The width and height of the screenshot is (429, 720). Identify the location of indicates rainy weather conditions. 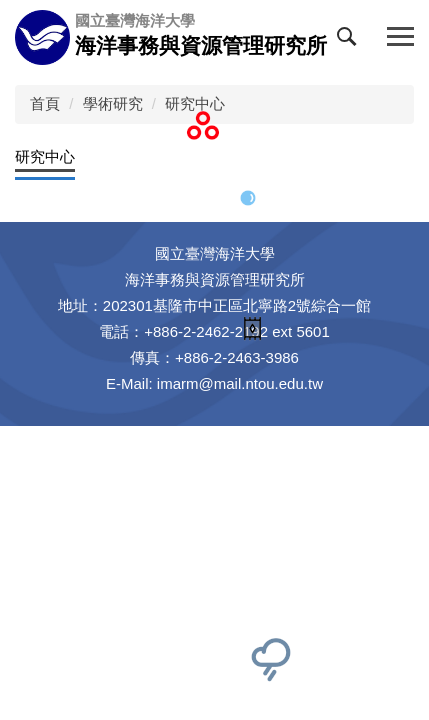
(271, 659).